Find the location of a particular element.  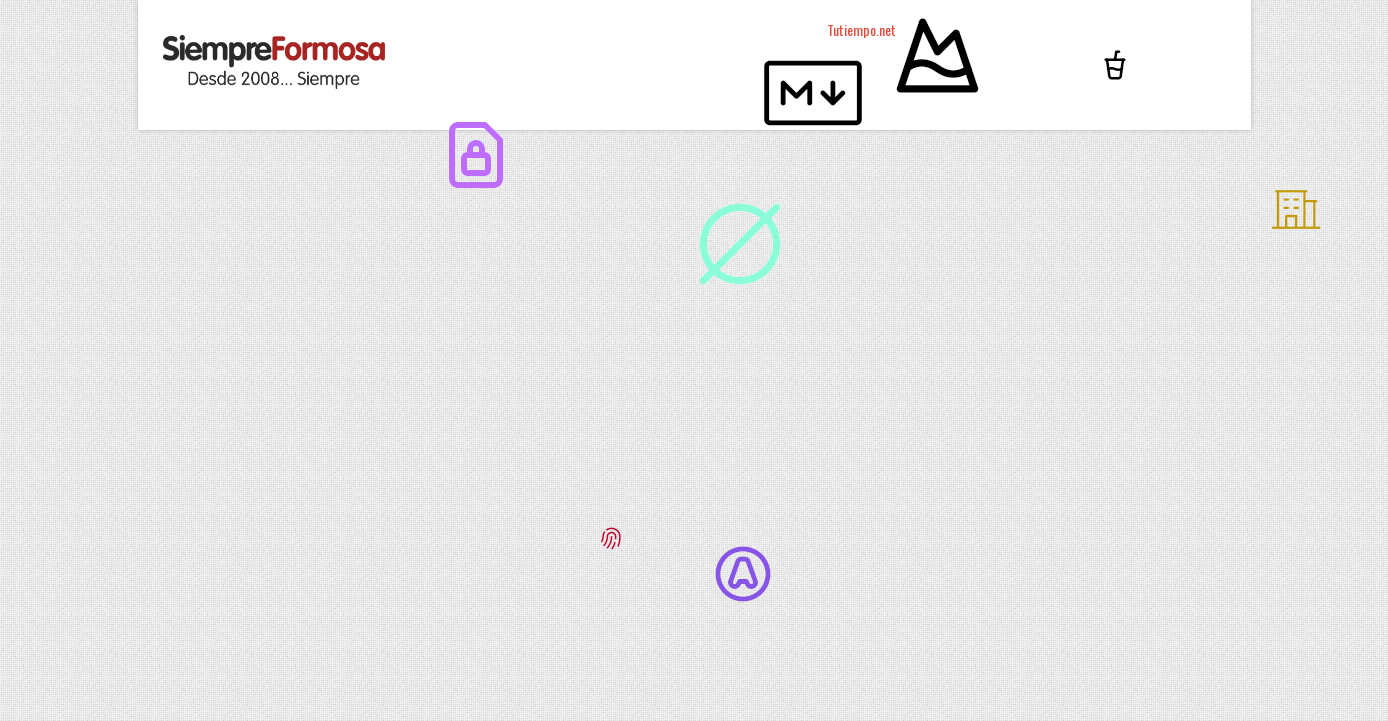

view office or workplace location is located at coordinates (1294, 209).